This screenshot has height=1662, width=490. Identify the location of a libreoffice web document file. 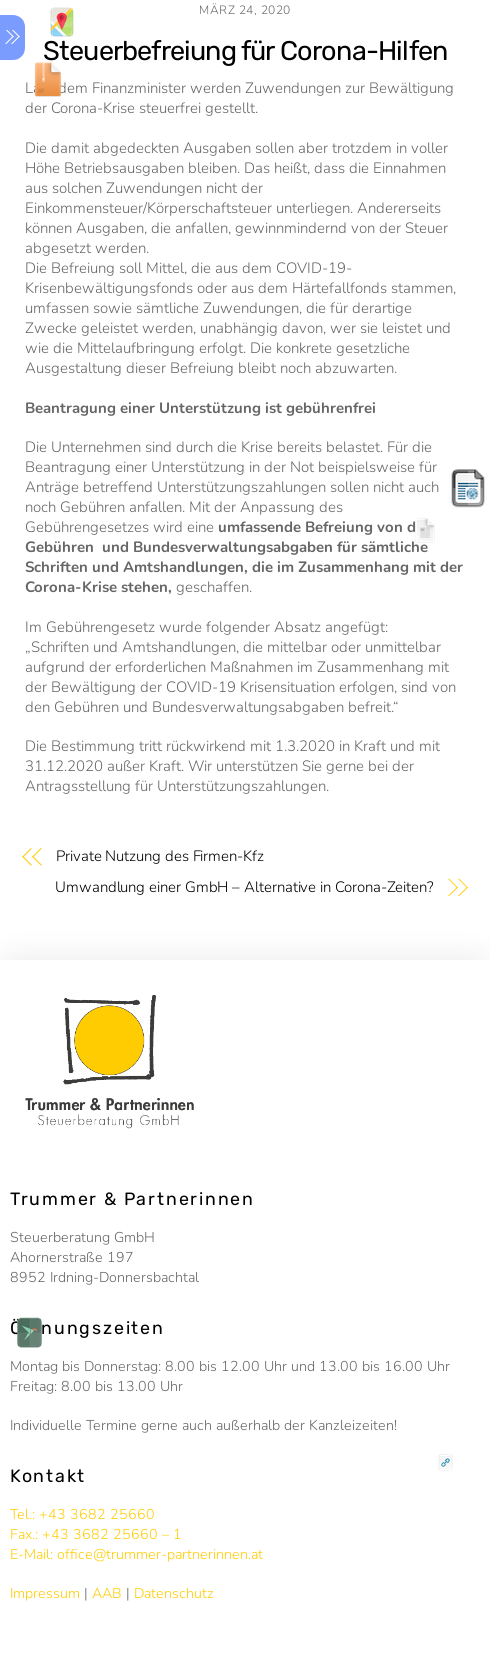
(468, 488).